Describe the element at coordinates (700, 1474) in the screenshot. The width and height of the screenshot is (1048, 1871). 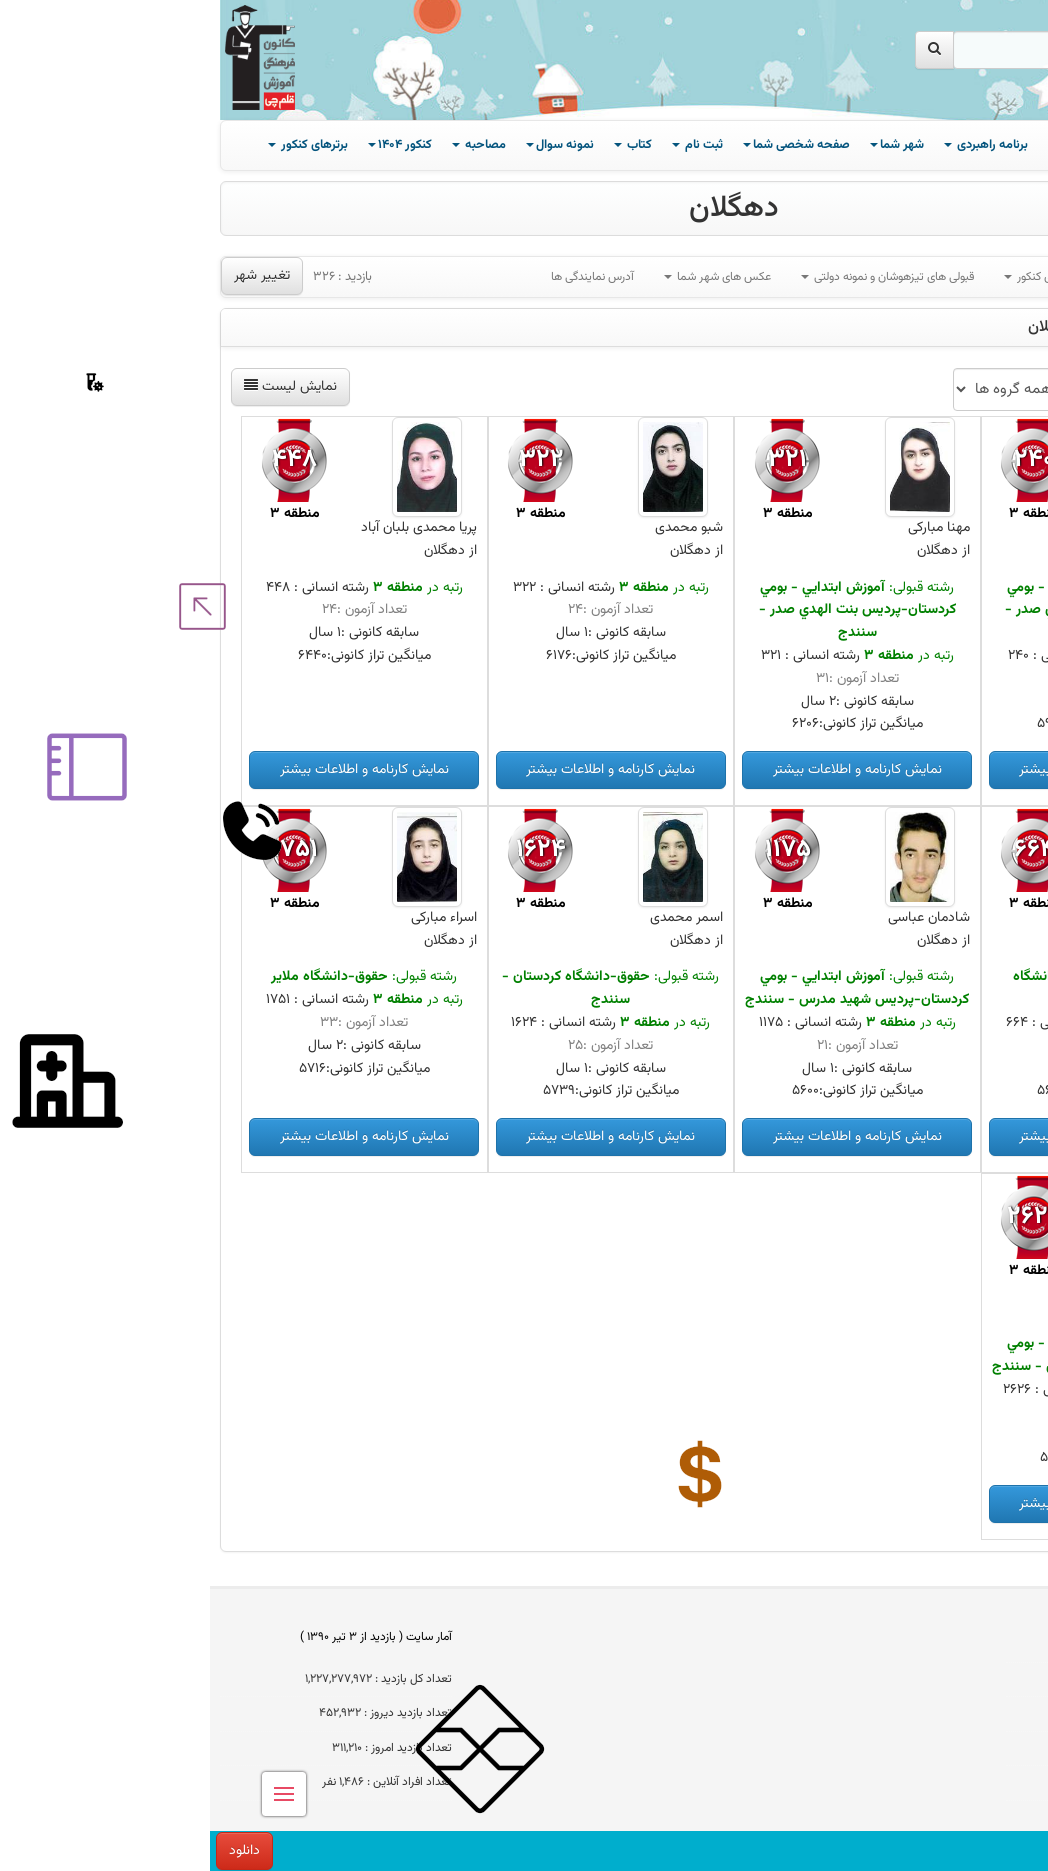
I see `view prices in US dollars` at that location.